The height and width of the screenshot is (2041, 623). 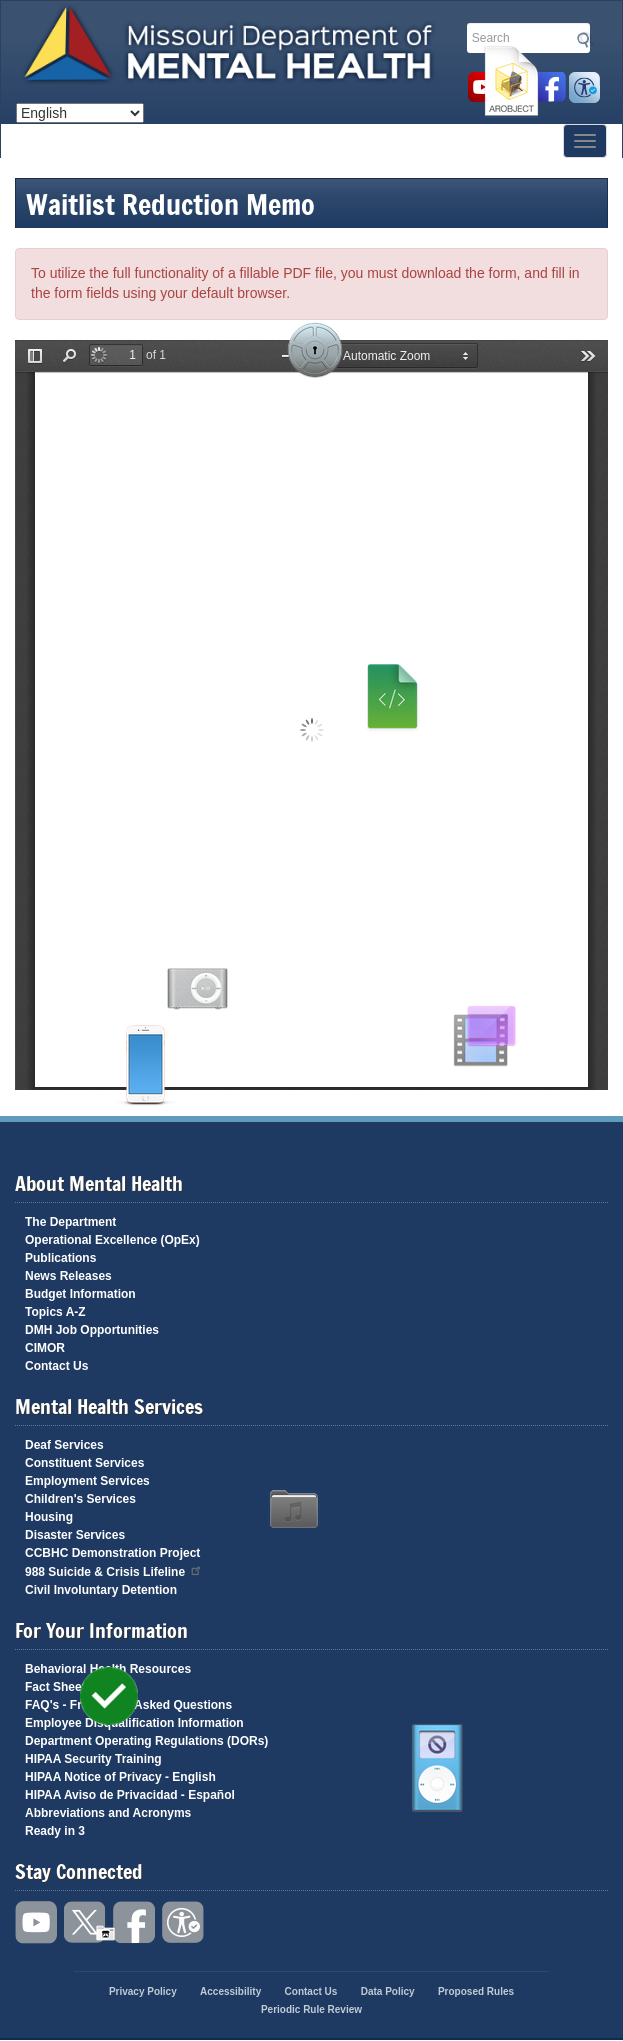 What do you see at coordinates (436, 1767) in the screenshot?
I see `indicates iPod device is unavailable or disconnected` at bounding box center [436, 1767].